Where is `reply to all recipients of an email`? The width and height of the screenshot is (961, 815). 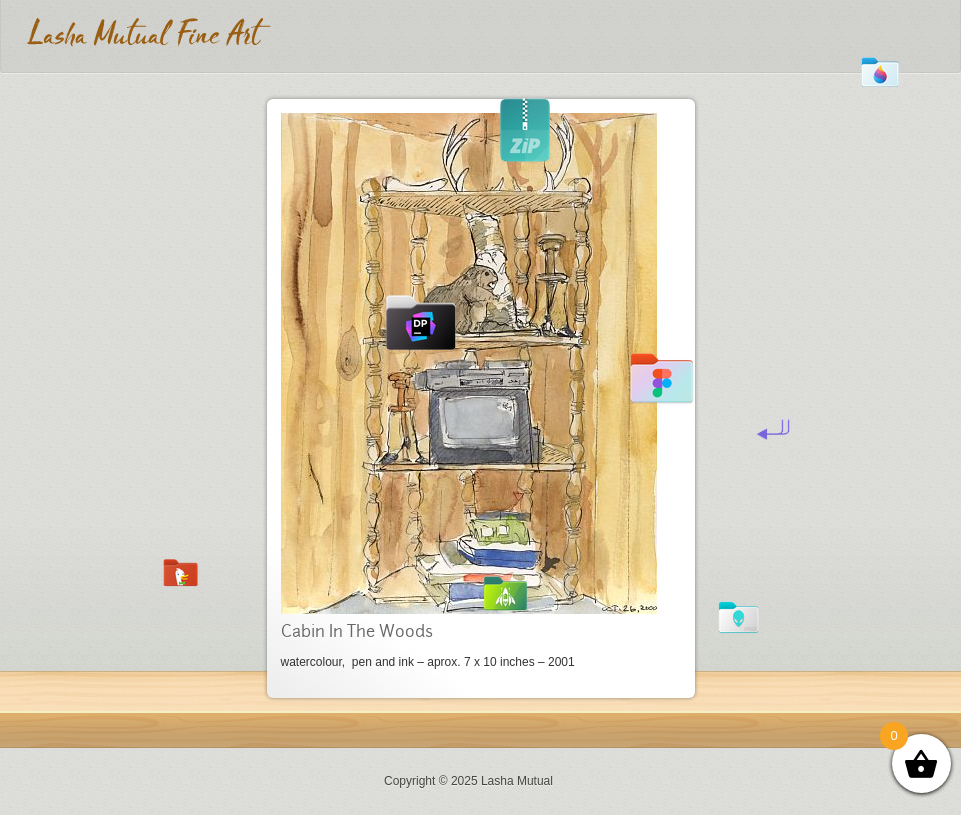
reply to all recipients of an email is located at coordinates (772, 429).